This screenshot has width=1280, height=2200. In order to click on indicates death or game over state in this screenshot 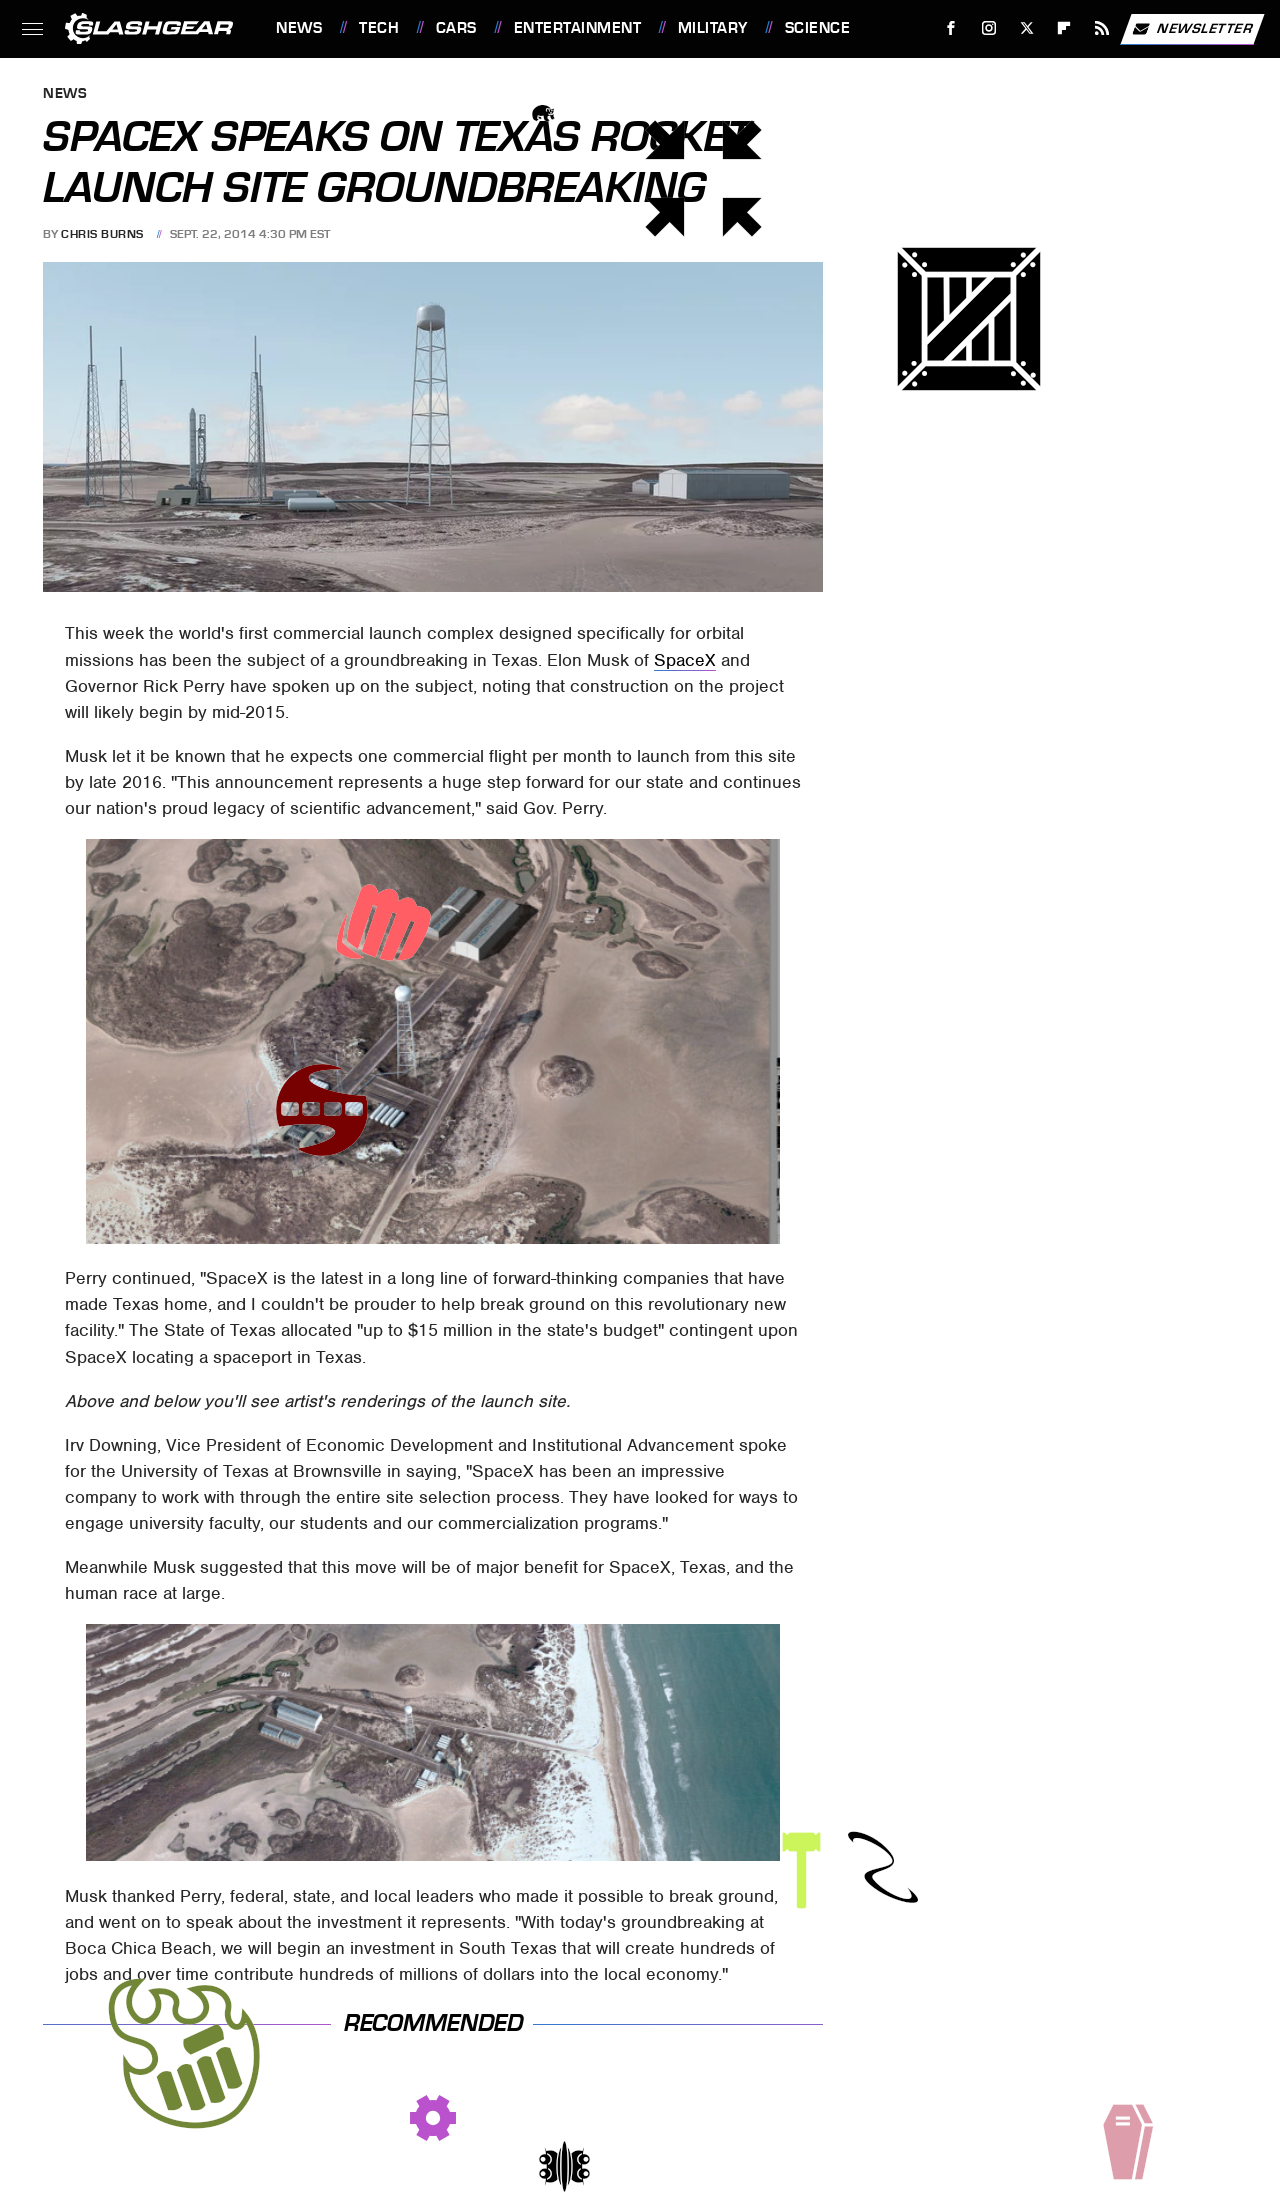, I will do `click(1126, 2141)`.